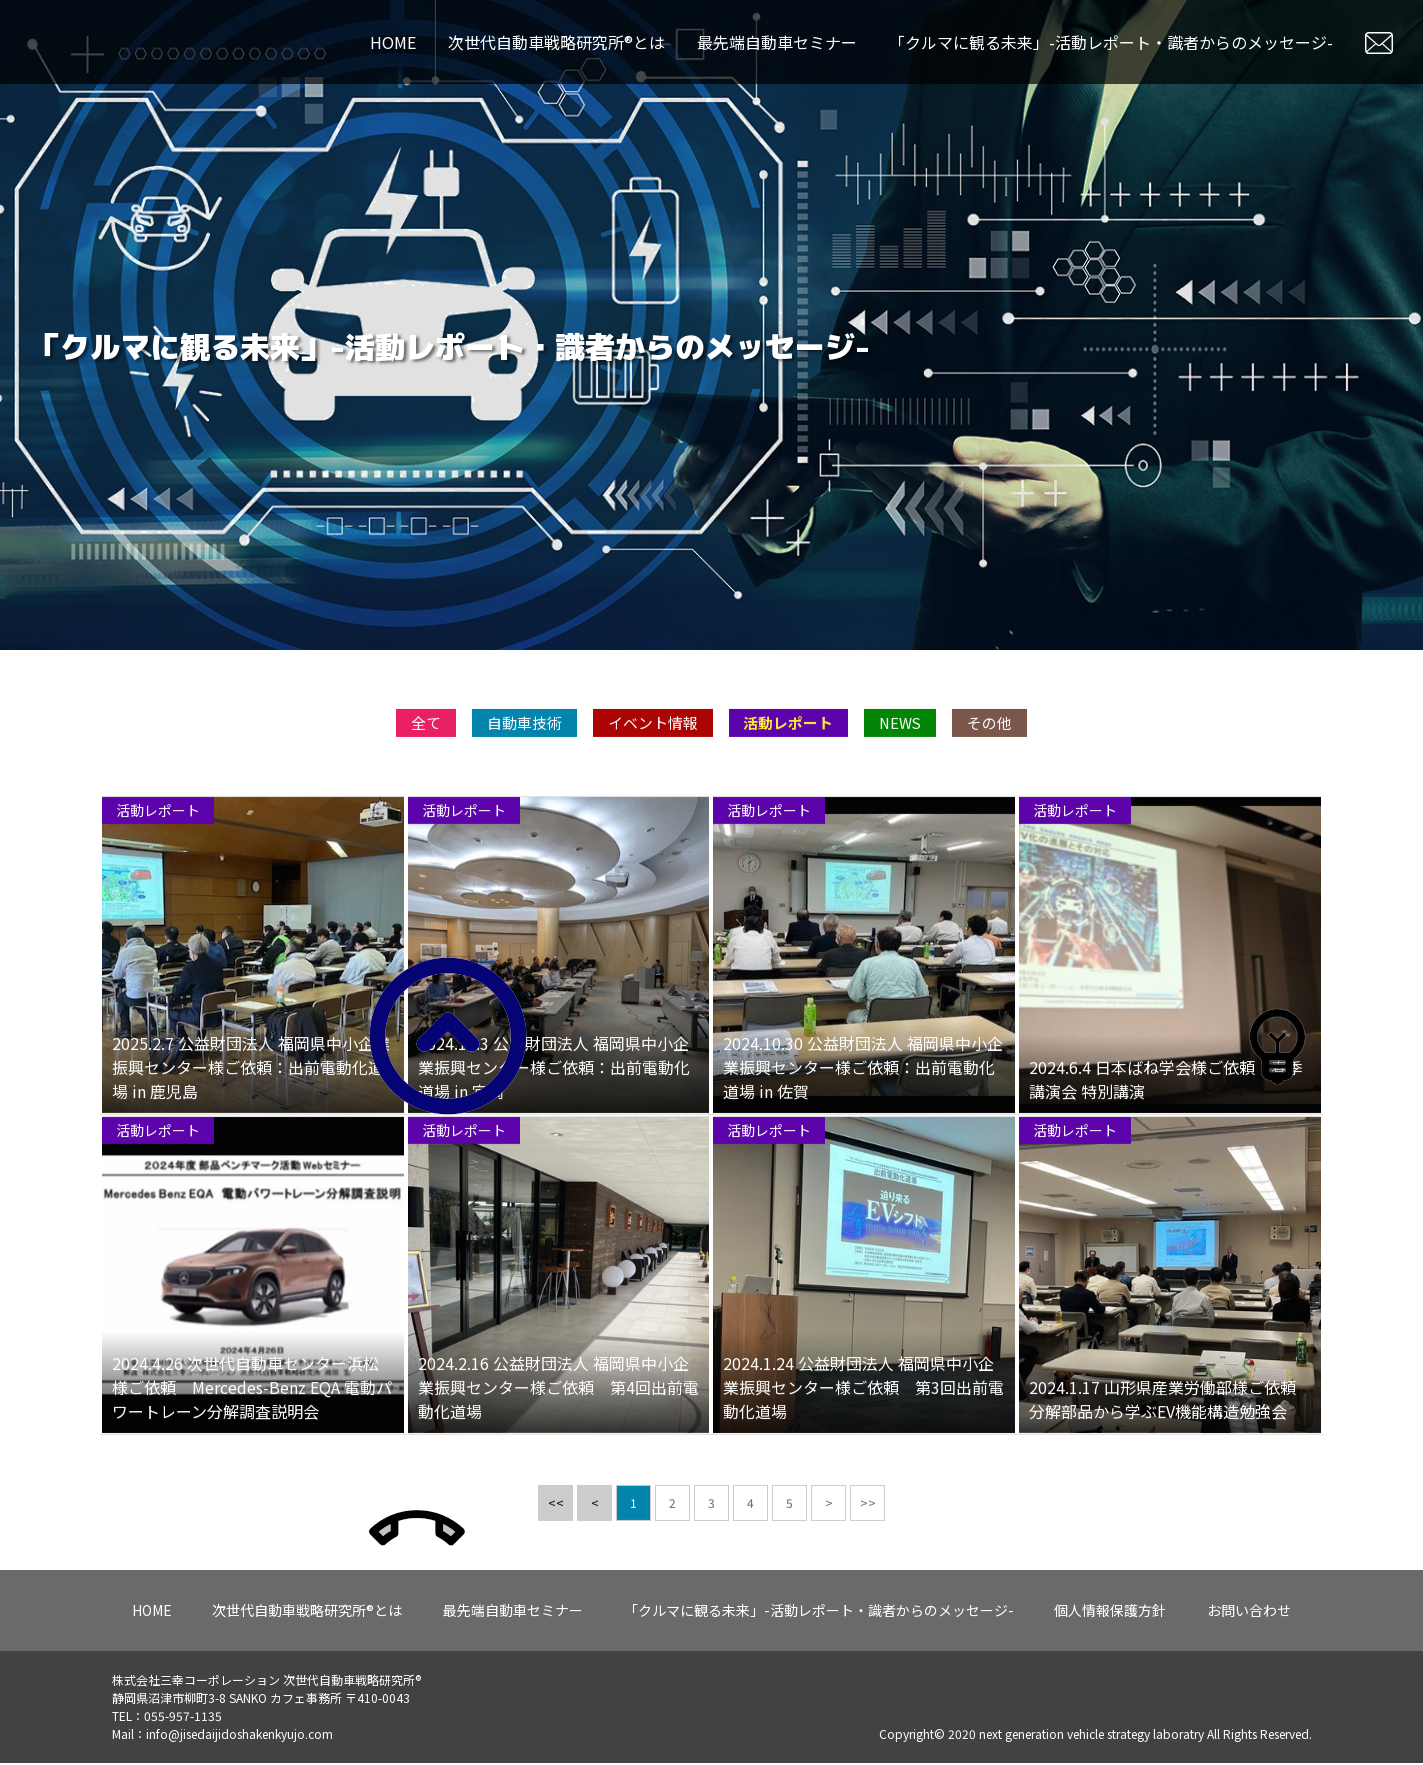 This screenshot has height=1765, width=1423. I want to click on end the current phone call, so click(417, 1530).